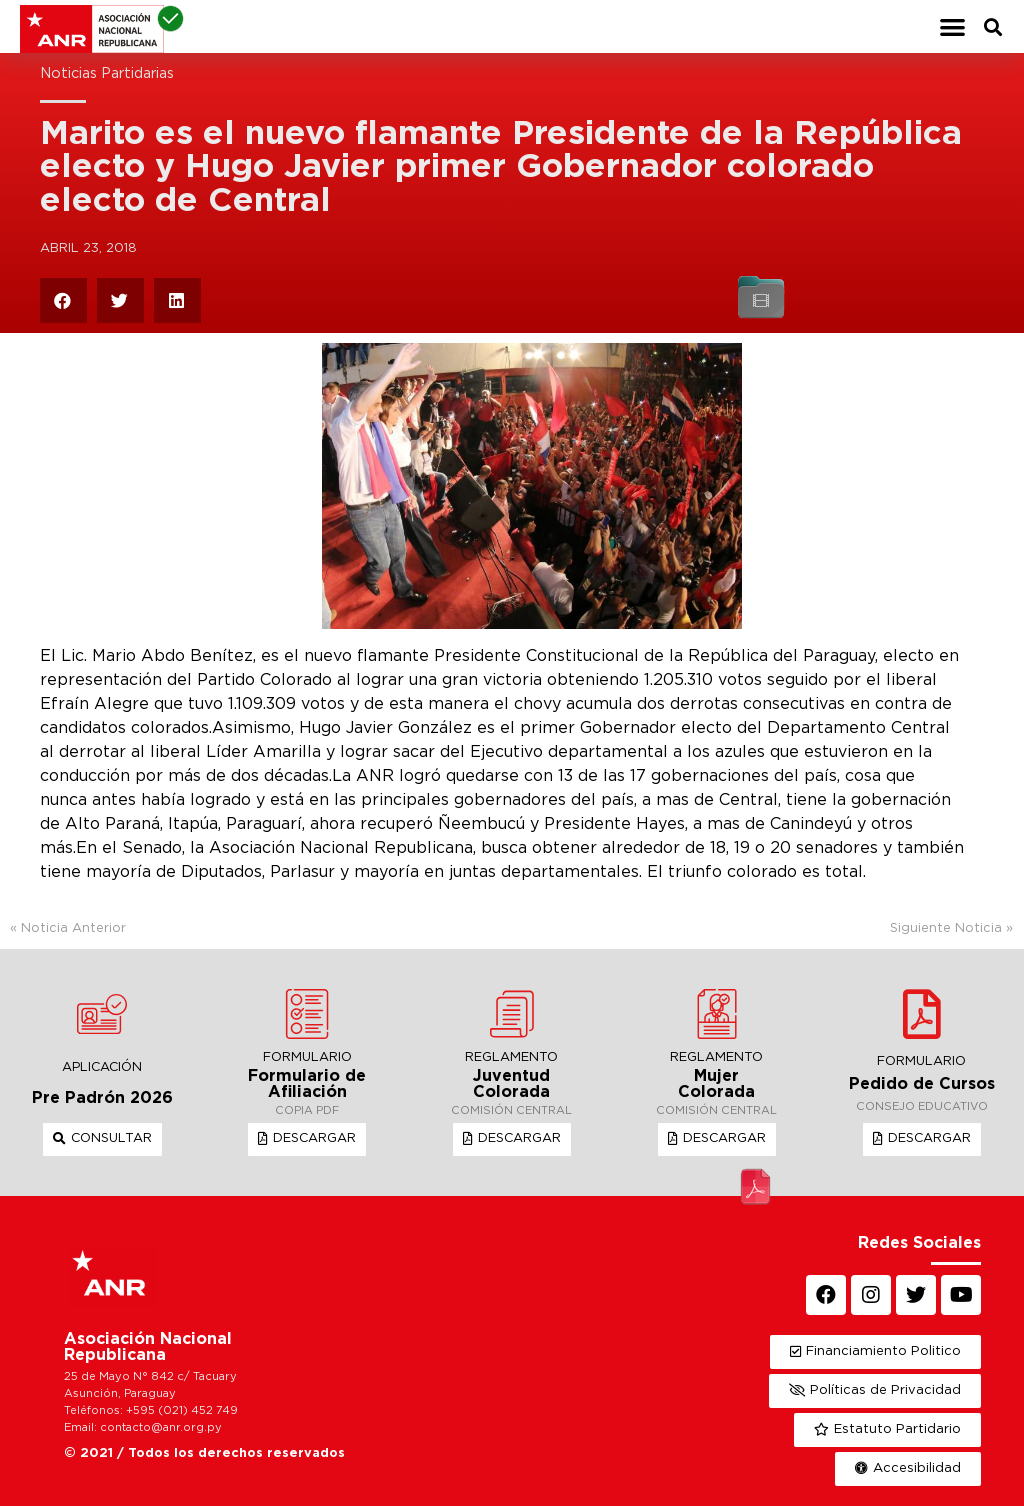 This screenshot has height=1506, width=1024. What do you see at coordinates (170, 18) in the screenshot?
I see `indicates a default or selected item` at bounding box center [170, 18].